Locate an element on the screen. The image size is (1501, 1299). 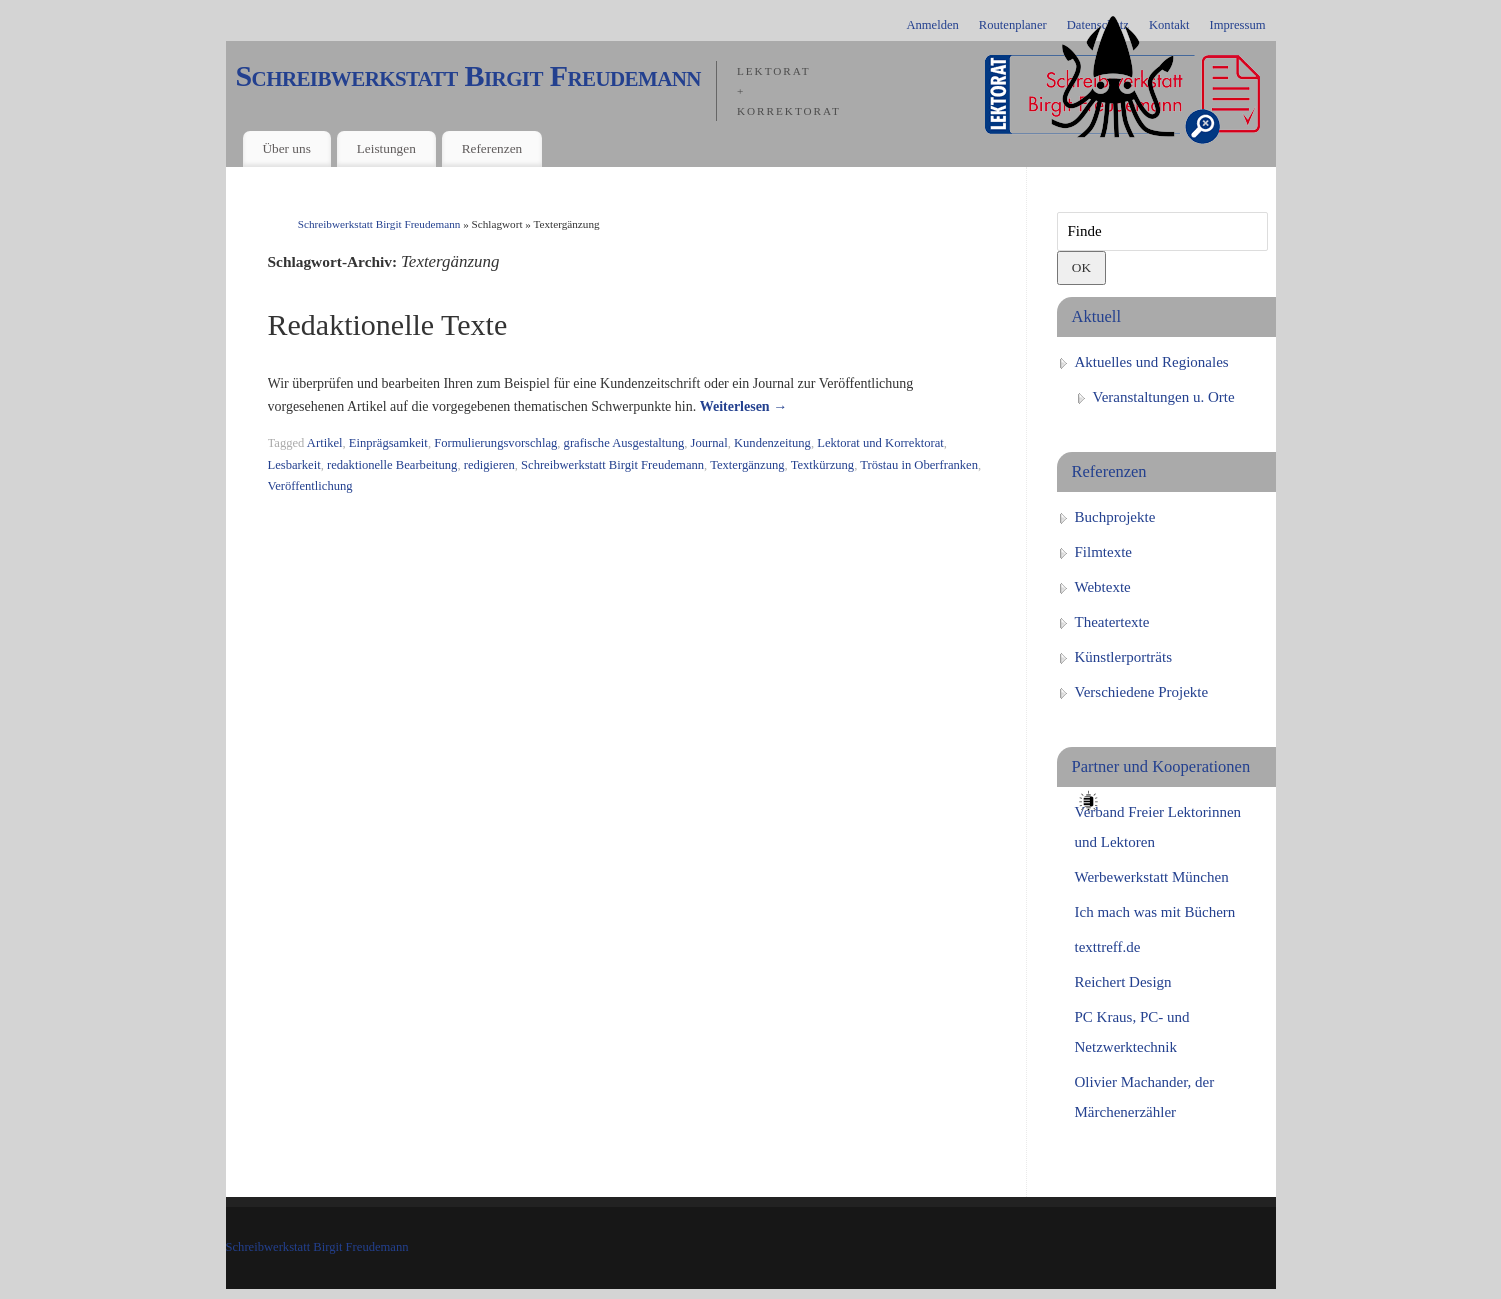
sea creature or ocean-themed game element is located at coordinates (1113, 76).